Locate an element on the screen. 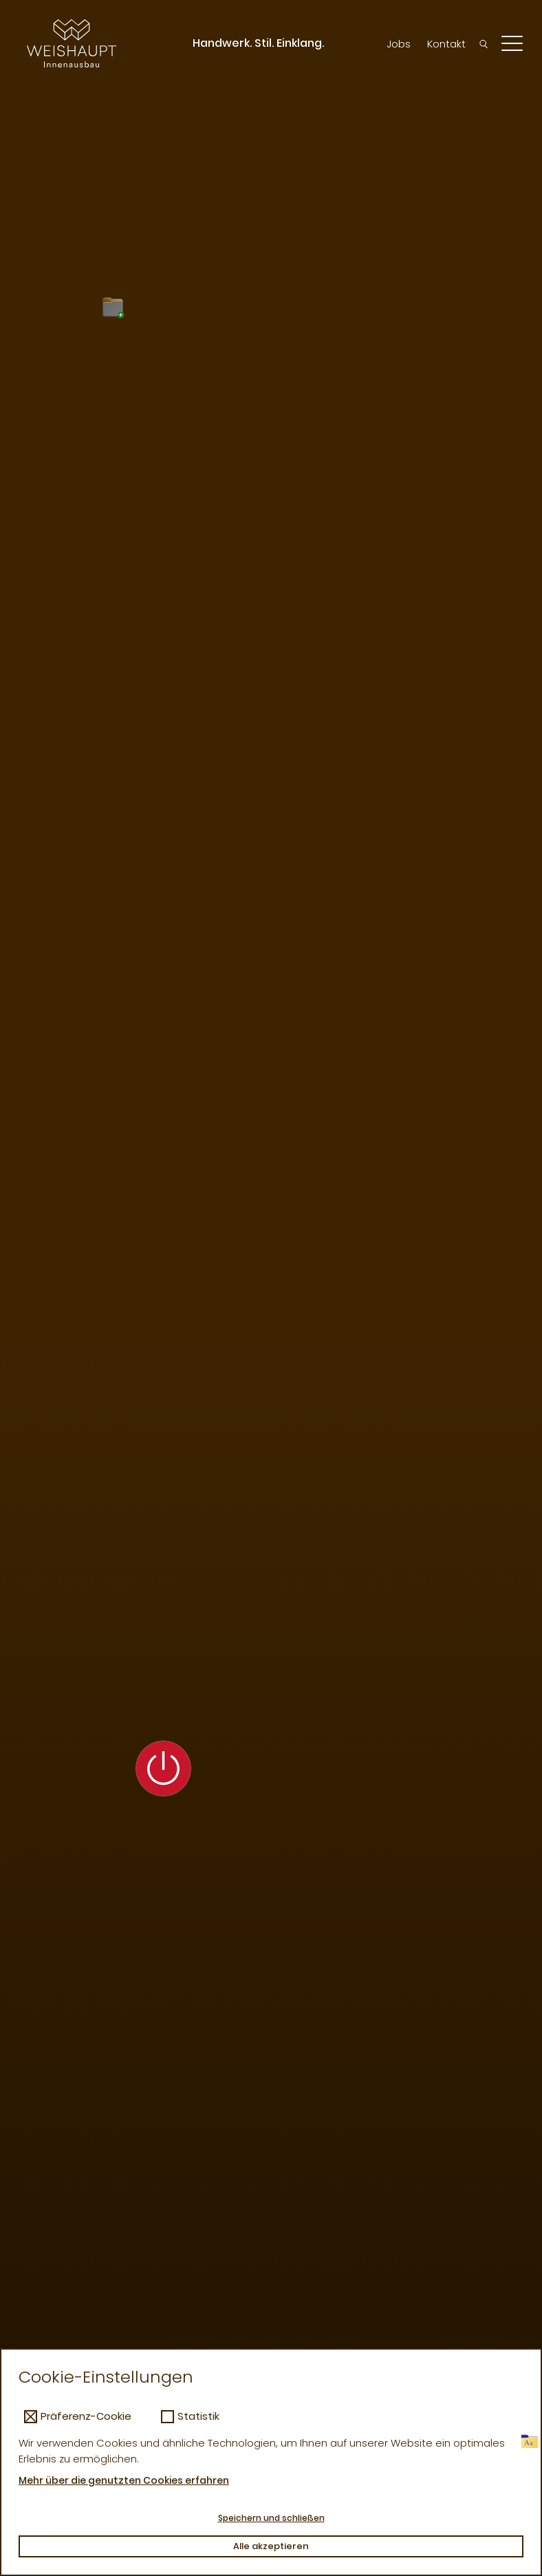 The image size is (542, 2576). create a new folder is located at coordinates (113, 307).